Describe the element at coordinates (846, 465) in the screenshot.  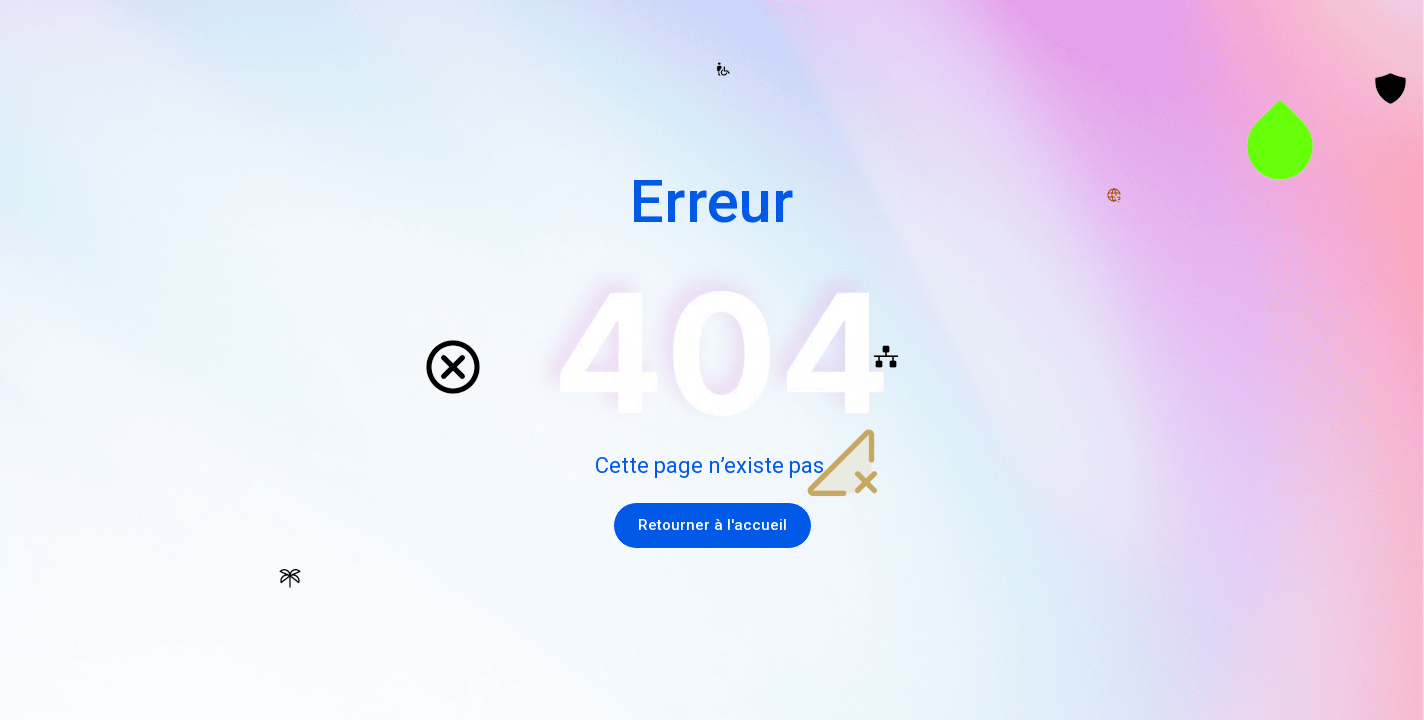
I see `no cellular signal available` at that location.